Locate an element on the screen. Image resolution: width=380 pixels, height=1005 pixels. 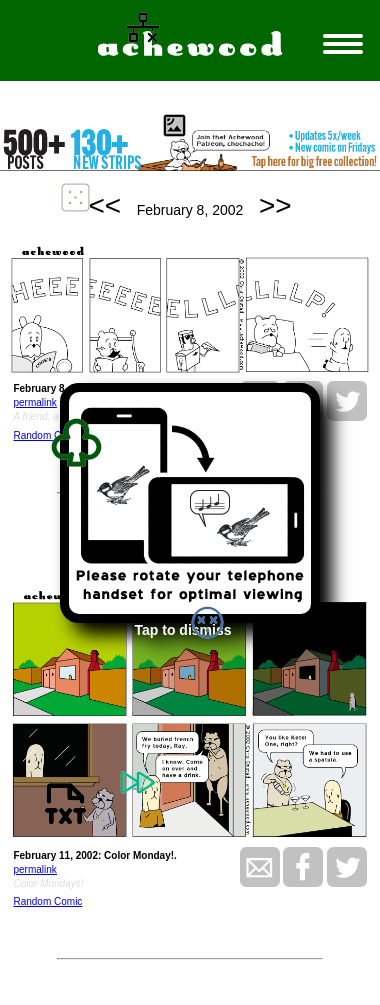
skip forward in media playback is located at coordinates (135, 782).